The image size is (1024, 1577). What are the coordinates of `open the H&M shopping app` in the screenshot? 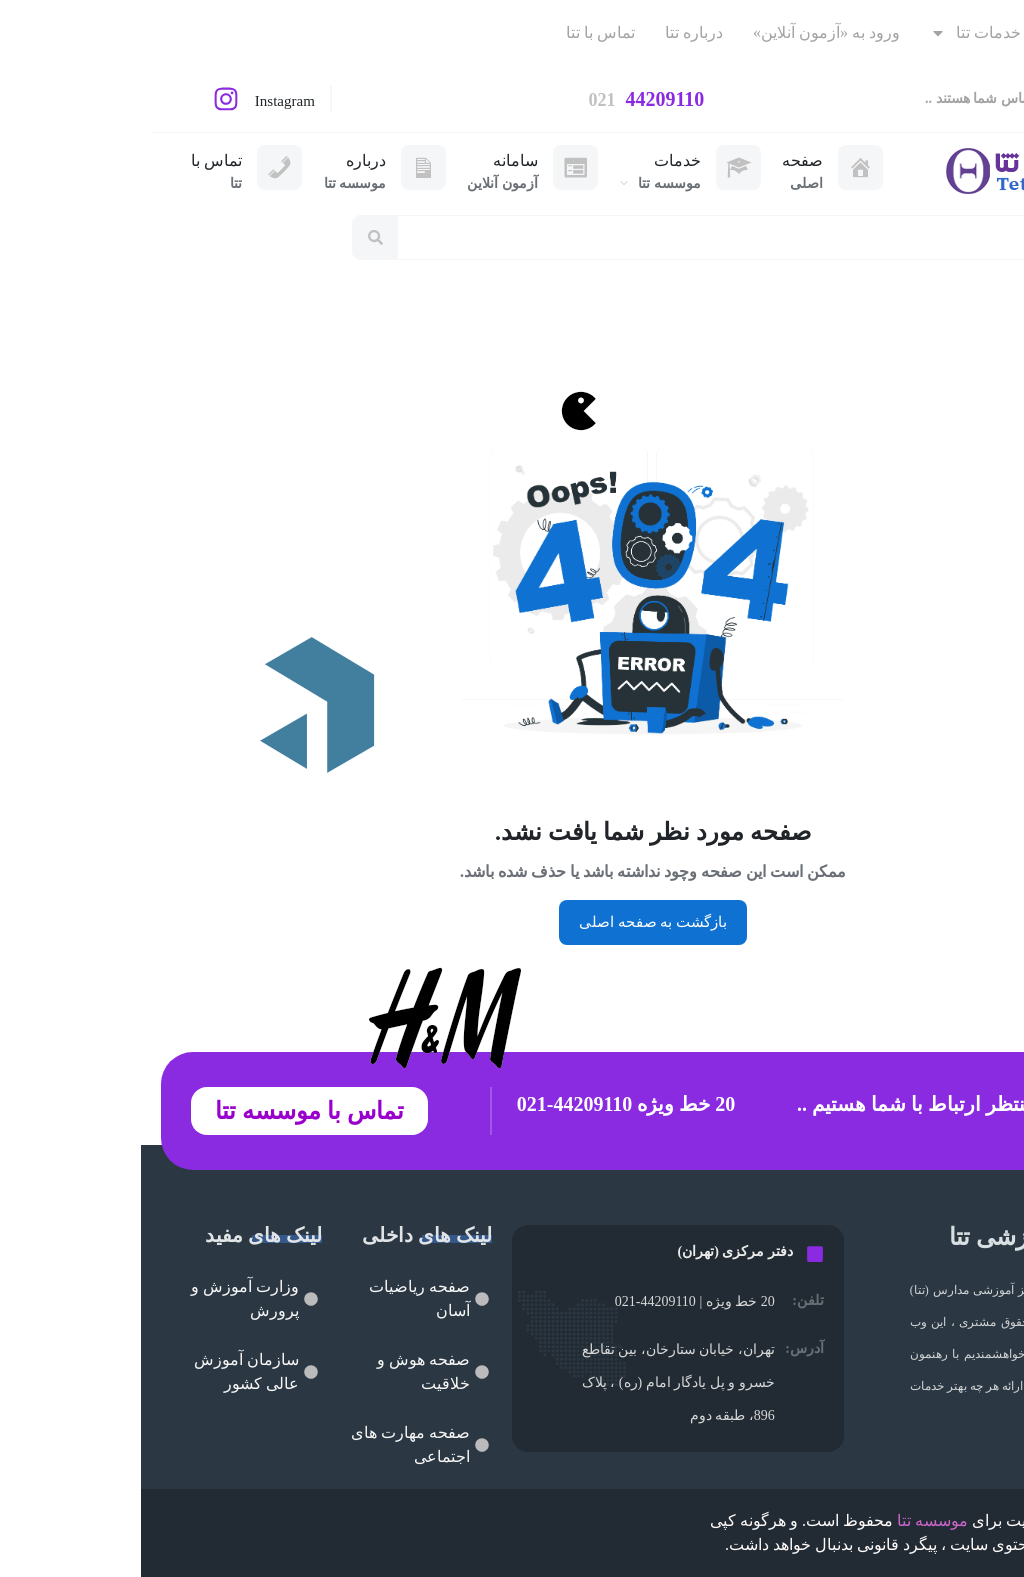 It's located at (445, 1018).